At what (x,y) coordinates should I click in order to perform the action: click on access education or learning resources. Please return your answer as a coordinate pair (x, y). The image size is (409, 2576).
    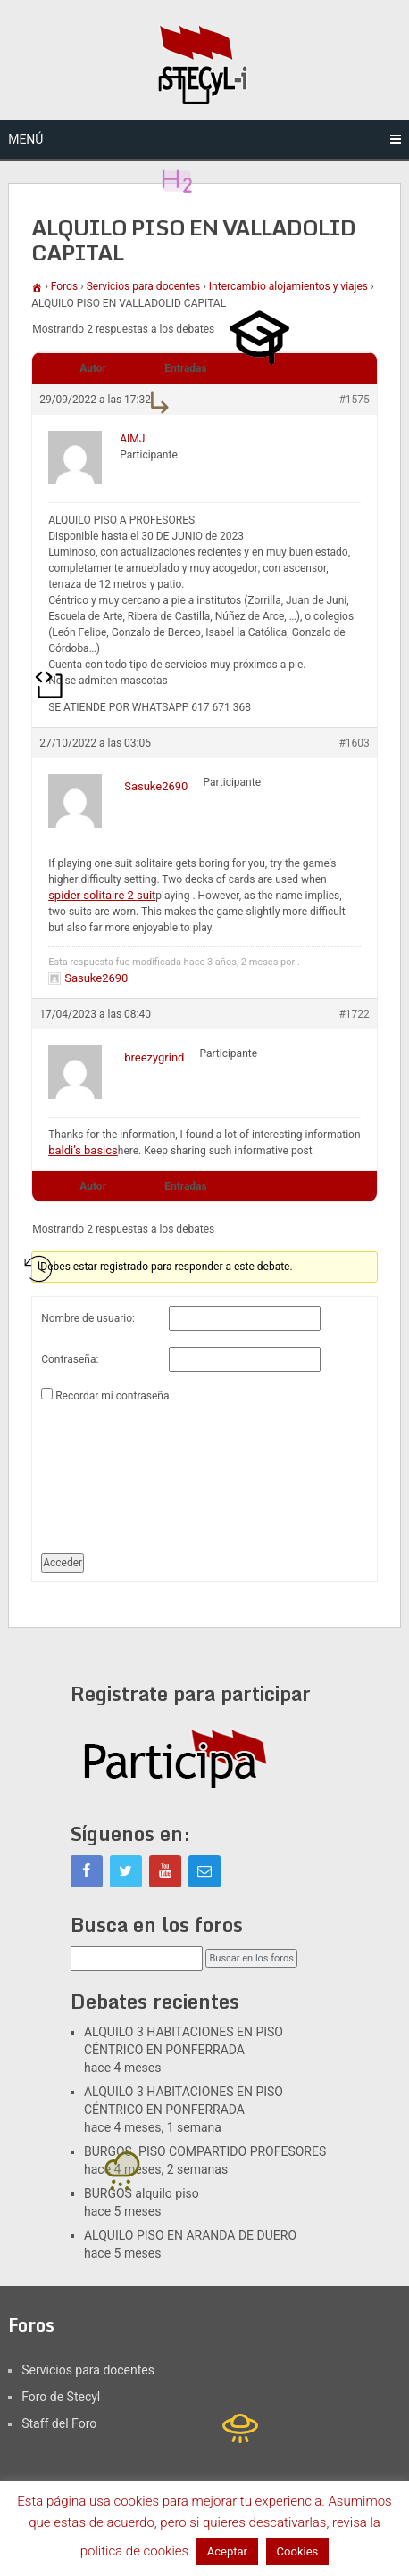
    Looking at the image, I should click on (259, 335).